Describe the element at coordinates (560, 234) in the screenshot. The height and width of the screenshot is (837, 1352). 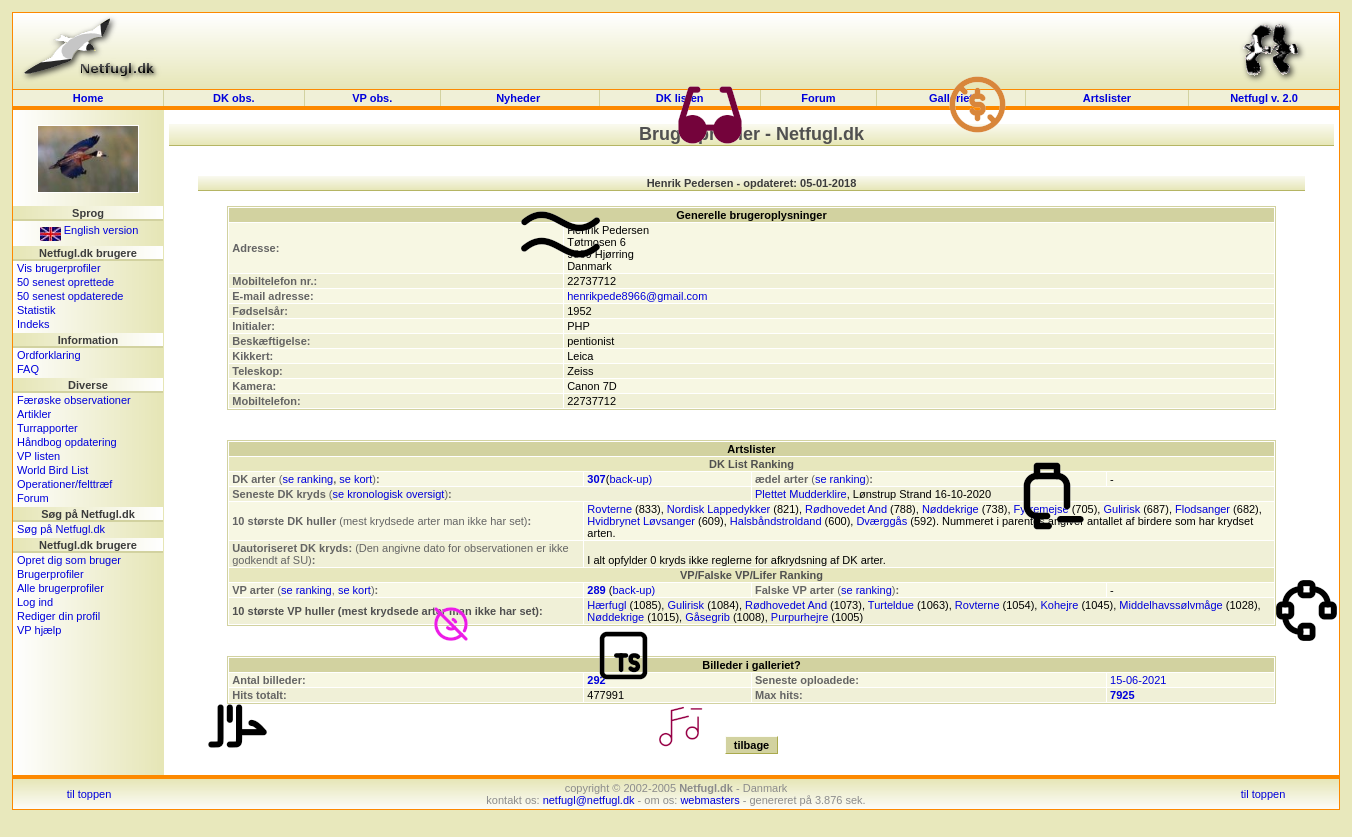
I see `indicates approximate or estimated value` at that location.